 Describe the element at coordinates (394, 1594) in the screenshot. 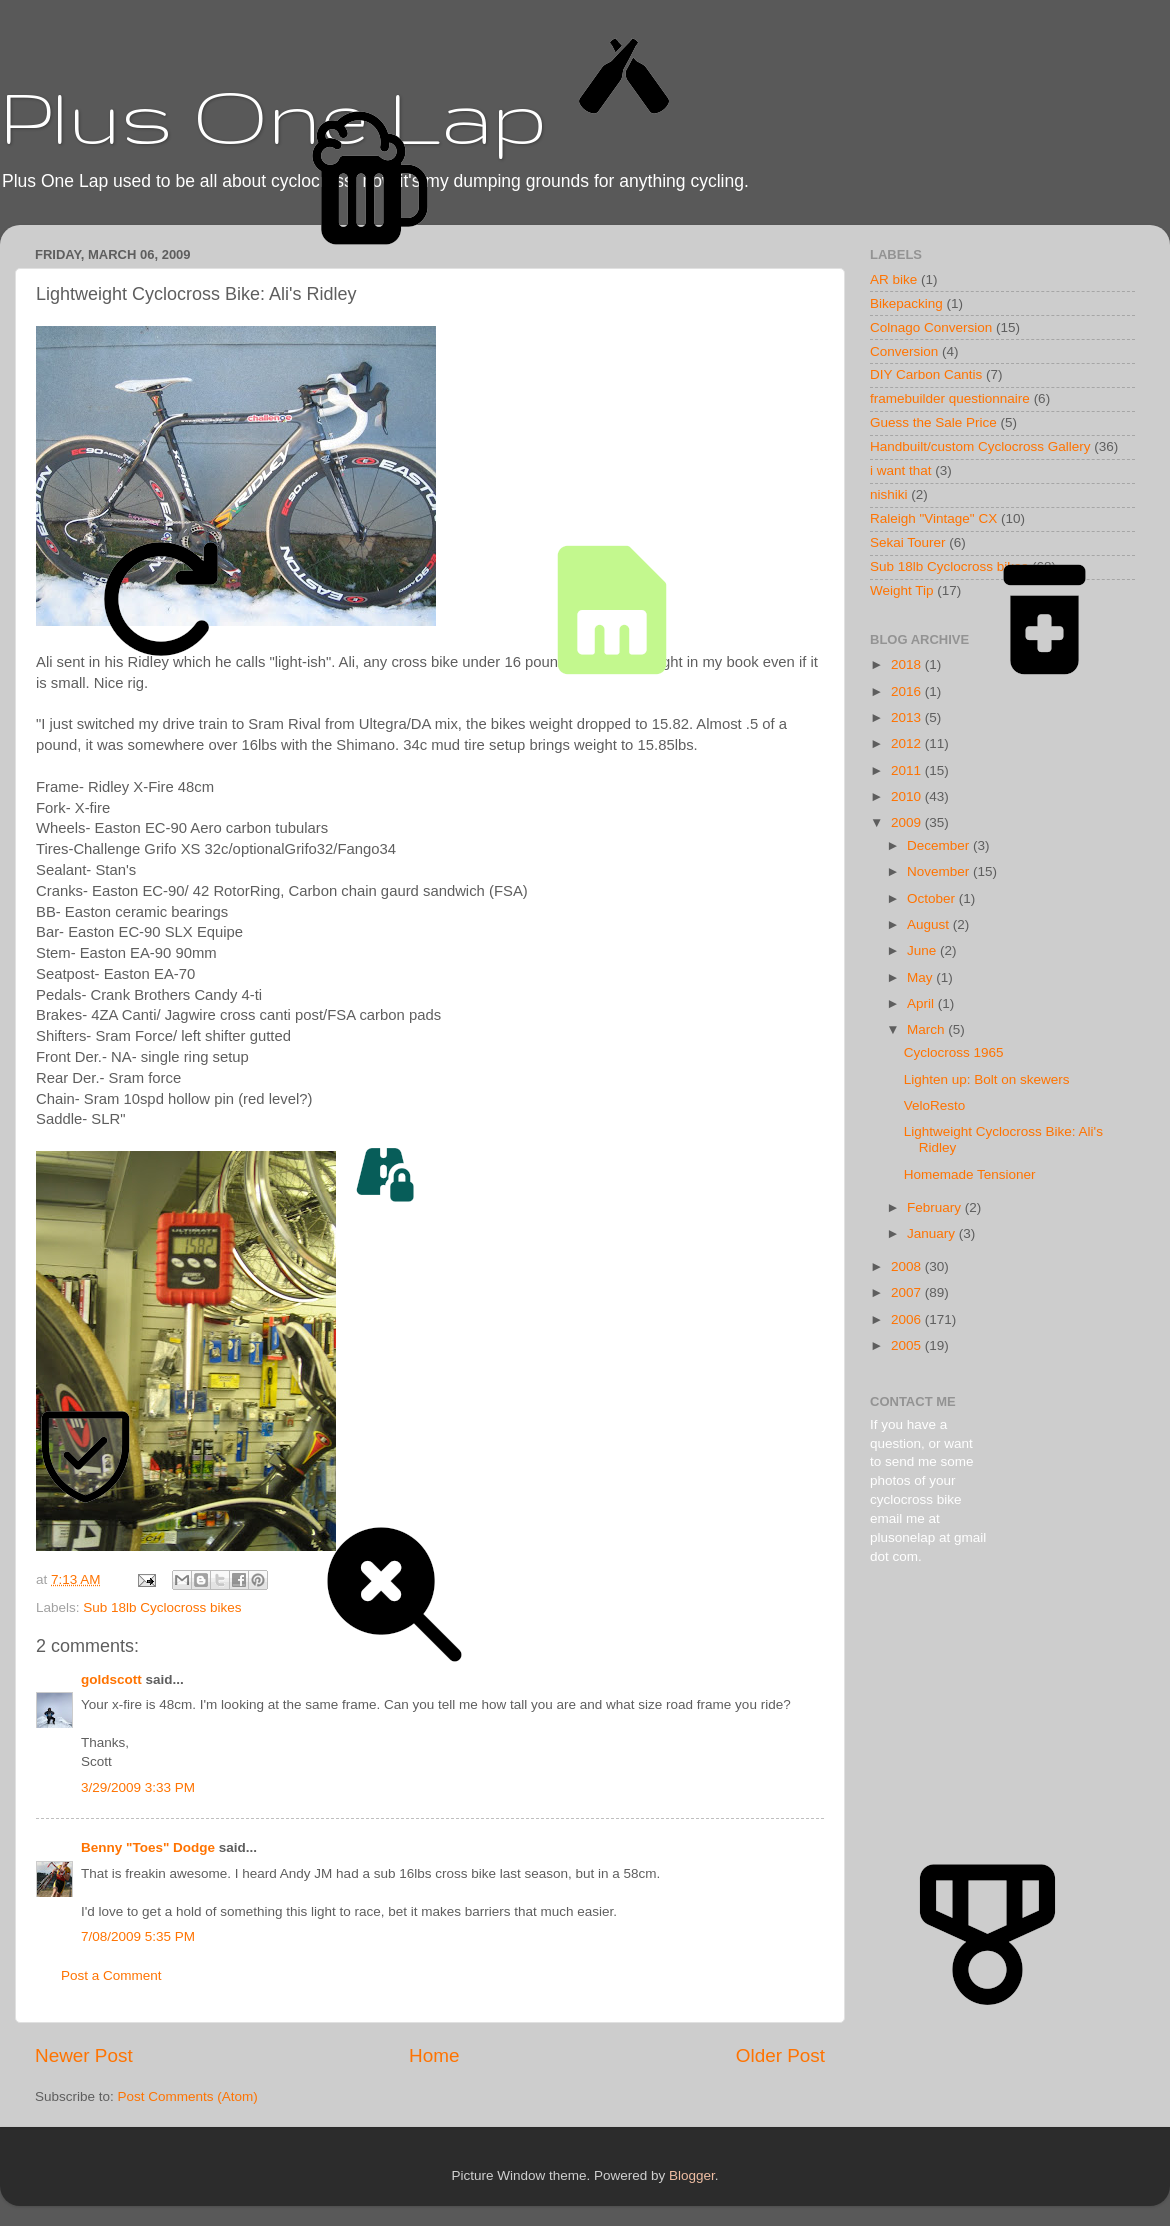

I see `cancel or clear current search` at that location.